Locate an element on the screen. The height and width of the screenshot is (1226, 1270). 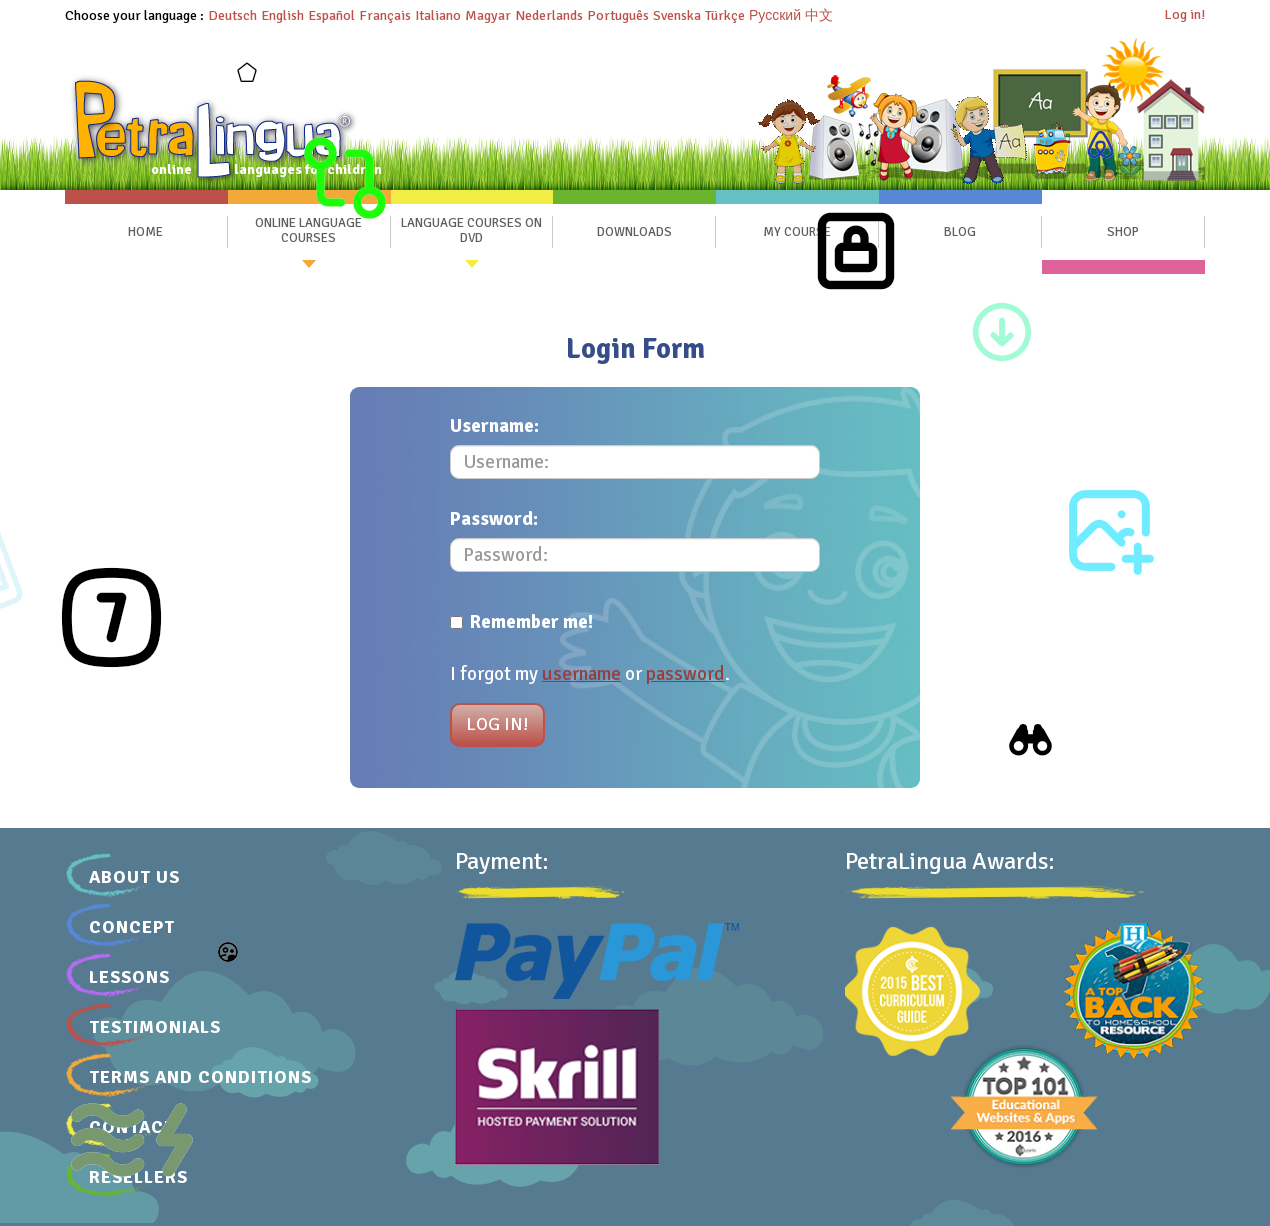
search or explore content is located at coordinates (1030, 736).